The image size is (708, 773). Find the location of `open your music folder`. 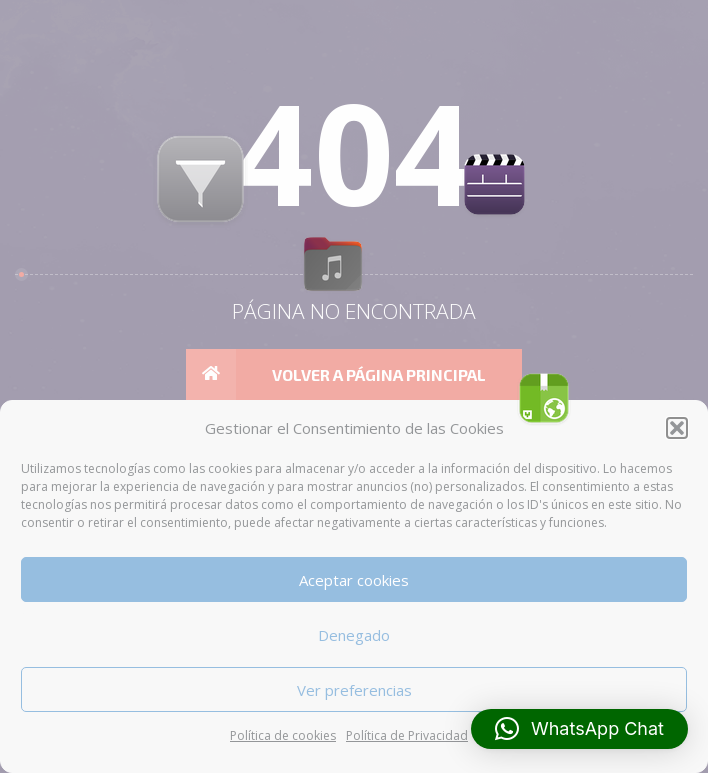

open your music folder is located at coordinates (333, 264).